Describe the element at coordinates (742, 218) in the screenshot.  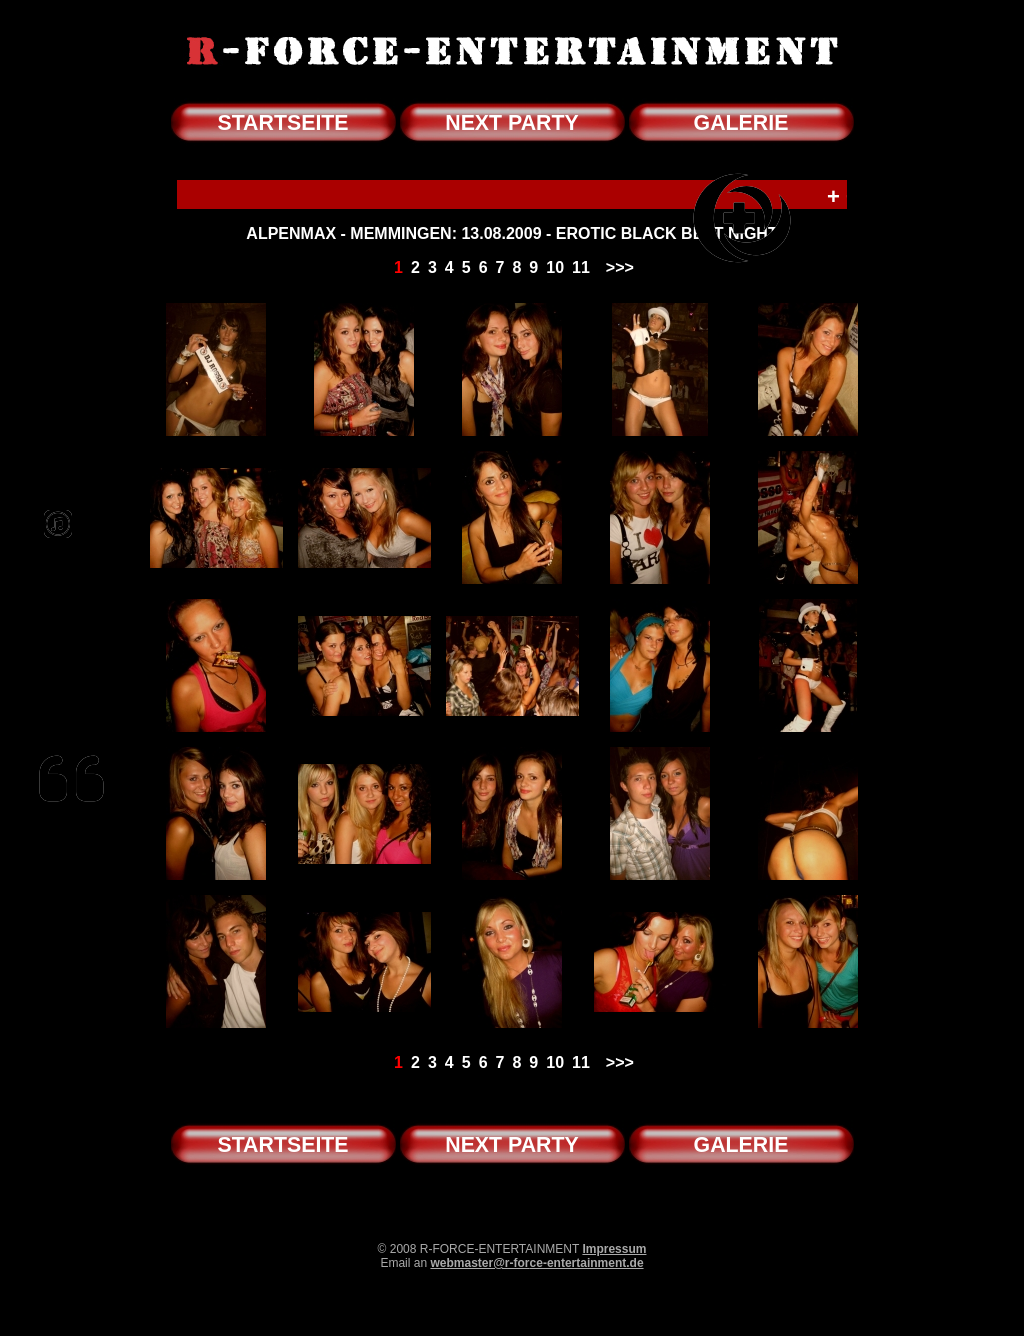
I see `medrt brand logo` at that location.